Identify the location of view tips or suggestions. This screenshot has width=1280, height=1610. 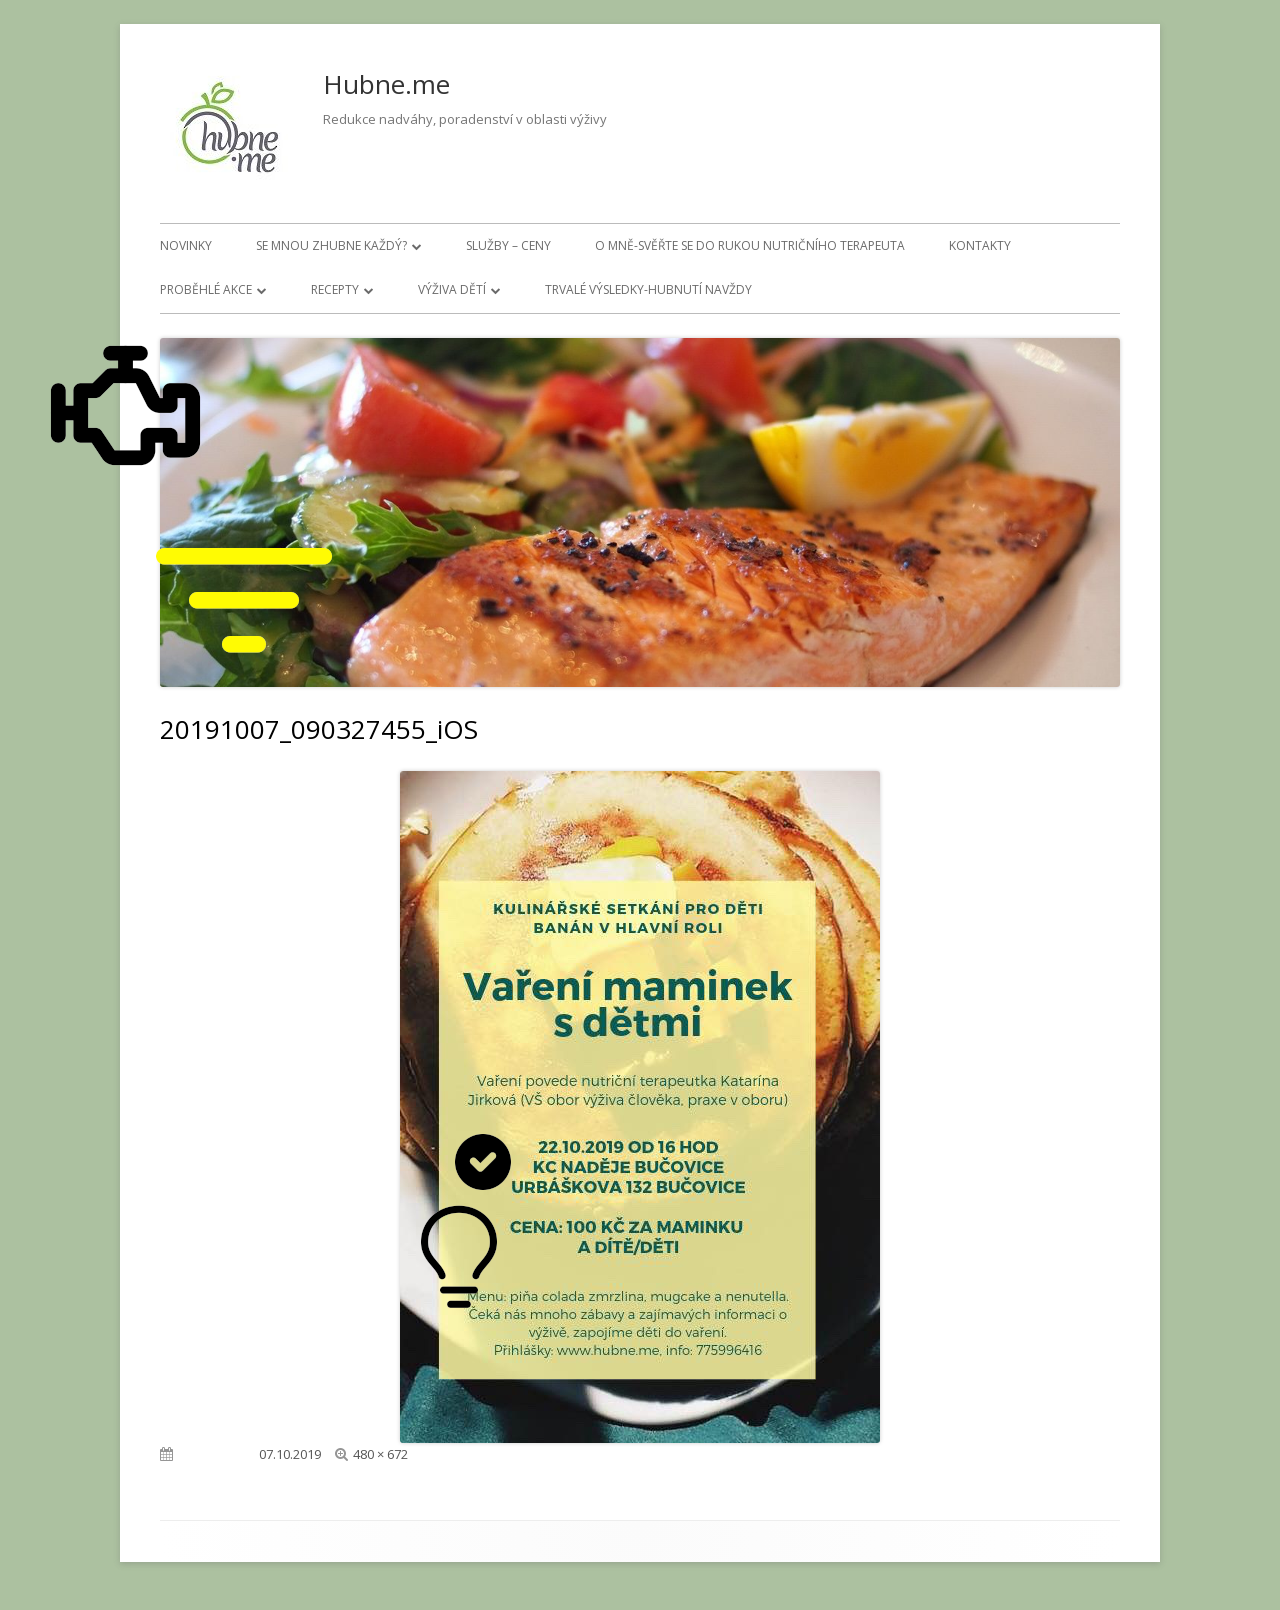
(459, 1258).